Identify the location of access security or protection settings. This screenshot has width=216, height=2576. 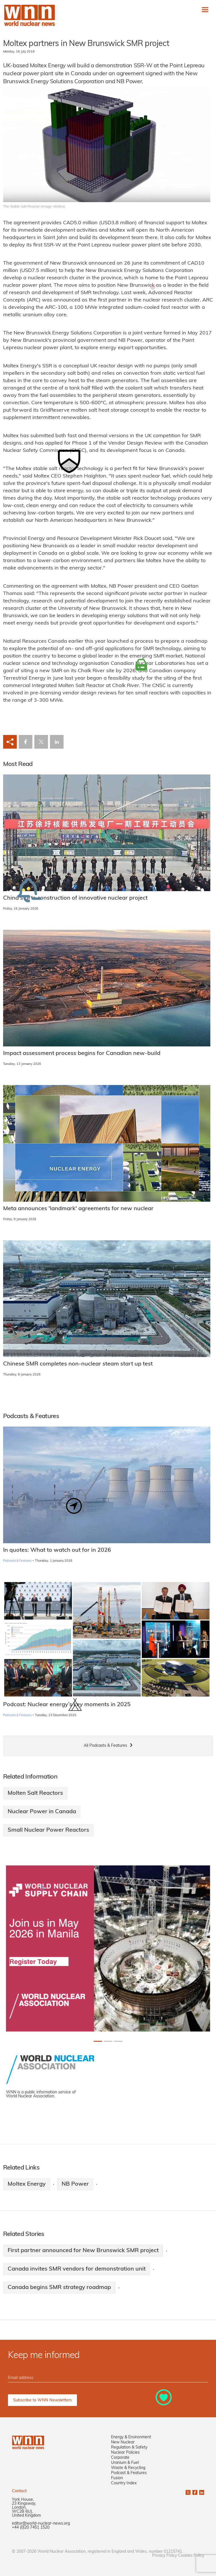
(69, 460).